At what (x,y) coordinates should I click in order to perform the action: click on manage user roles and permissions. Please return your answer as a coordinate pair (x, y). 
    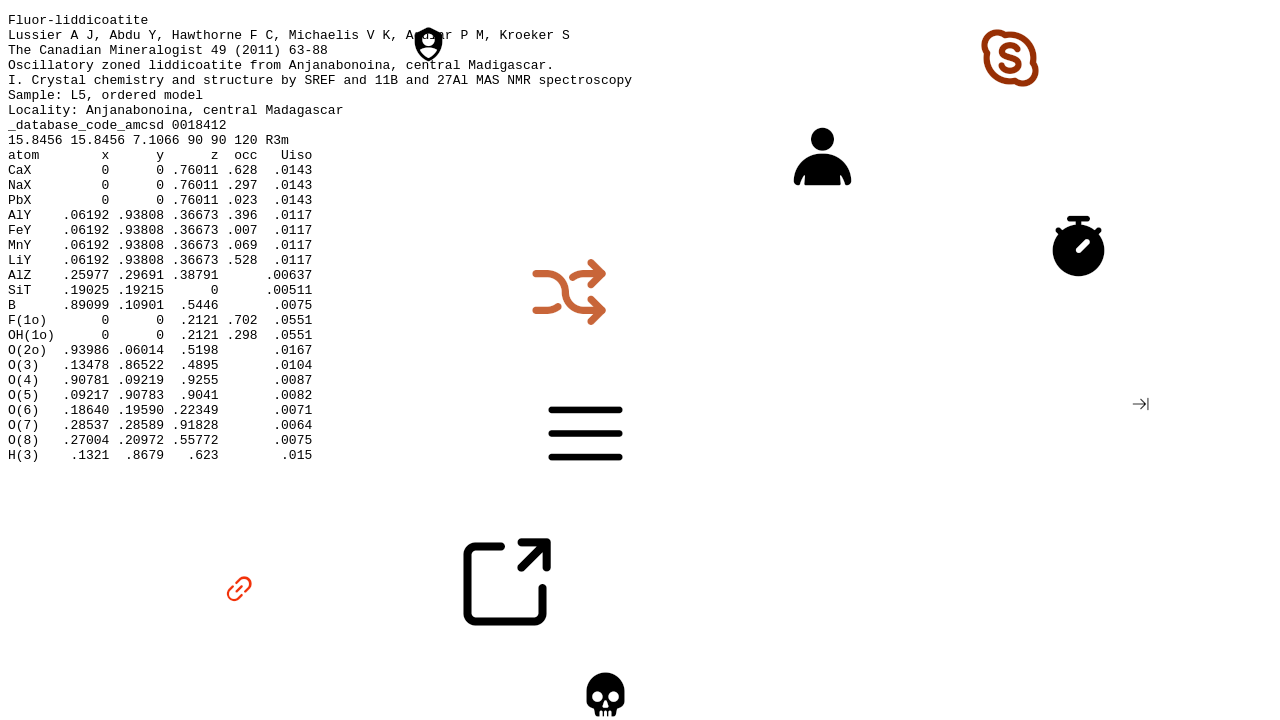
    Looking at the image, I should click on (428, 44).